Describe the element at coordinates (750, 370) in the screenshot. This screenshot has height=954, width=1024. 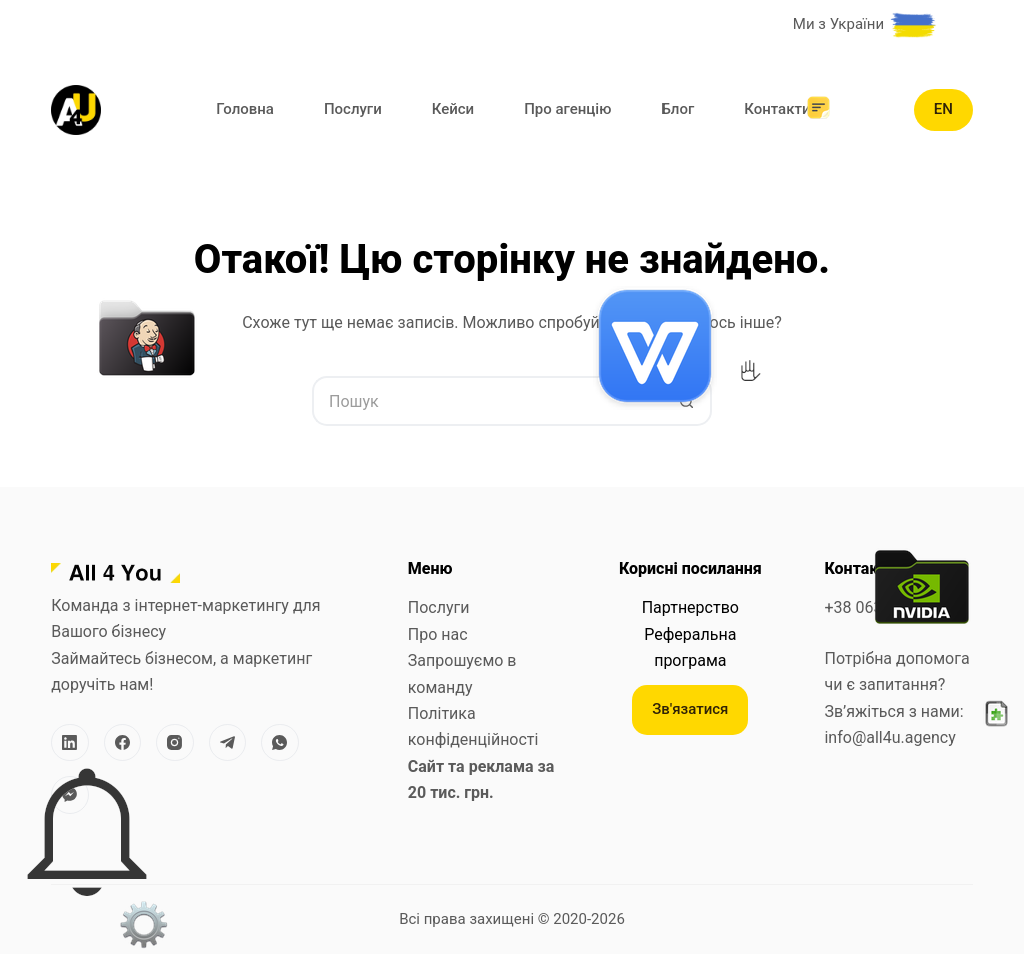
I see `access privacy settings` at that location.